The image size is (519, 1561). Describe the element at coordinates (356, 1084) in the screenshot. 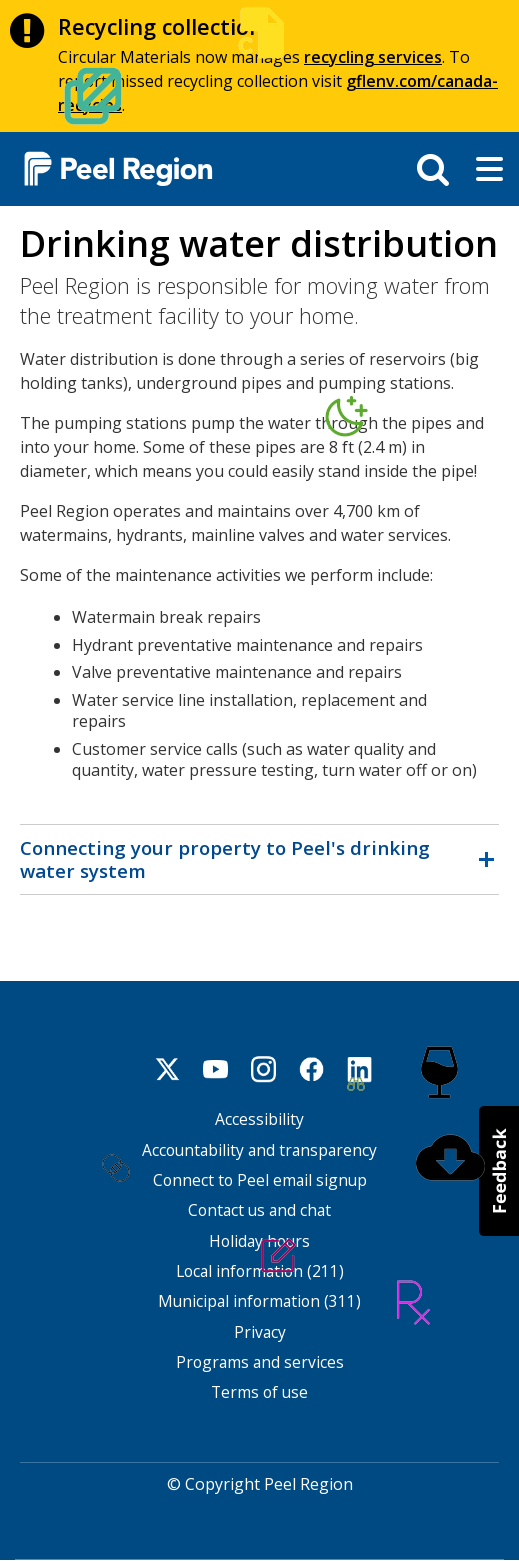

I see `search or explore content` at that location.